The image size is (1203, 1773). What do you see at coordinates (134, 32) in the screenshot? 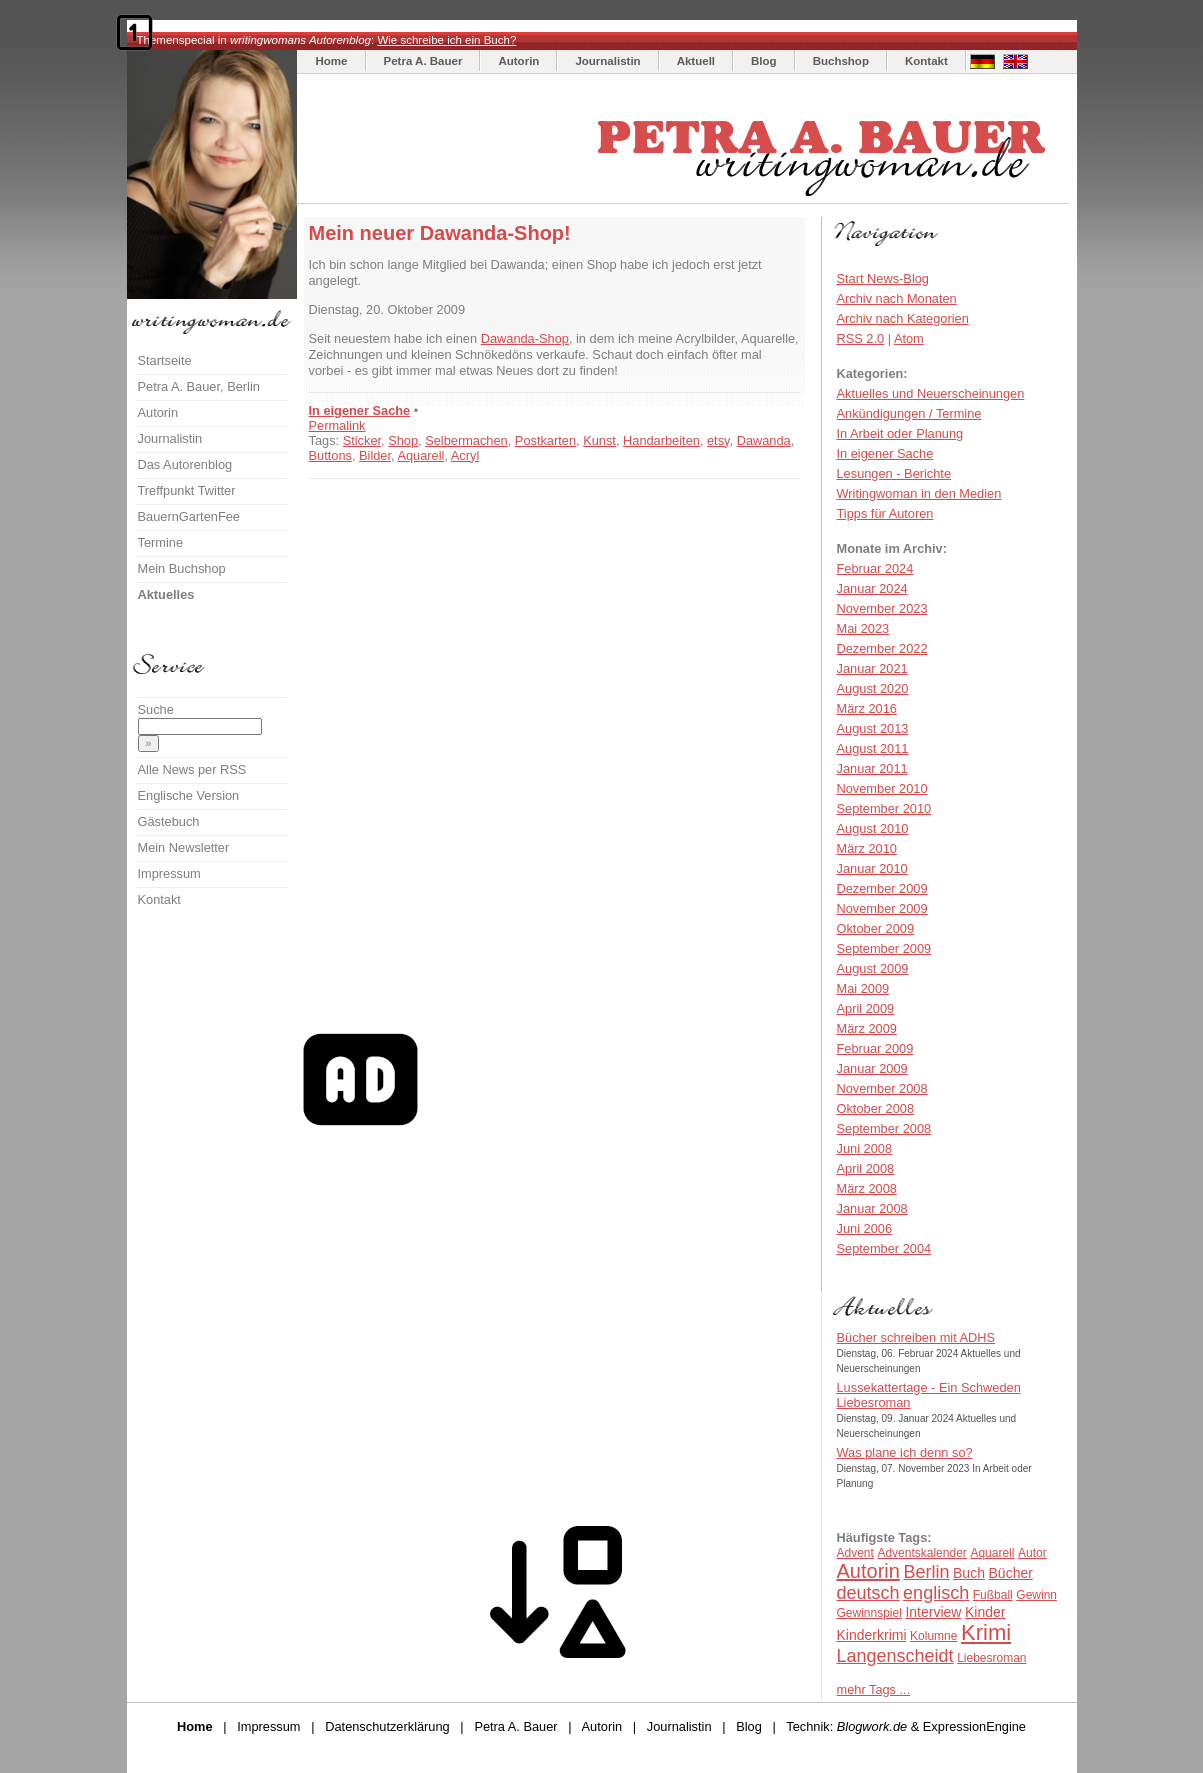
I see `indicates first step in a sequence` at bounding box center [134, 32].